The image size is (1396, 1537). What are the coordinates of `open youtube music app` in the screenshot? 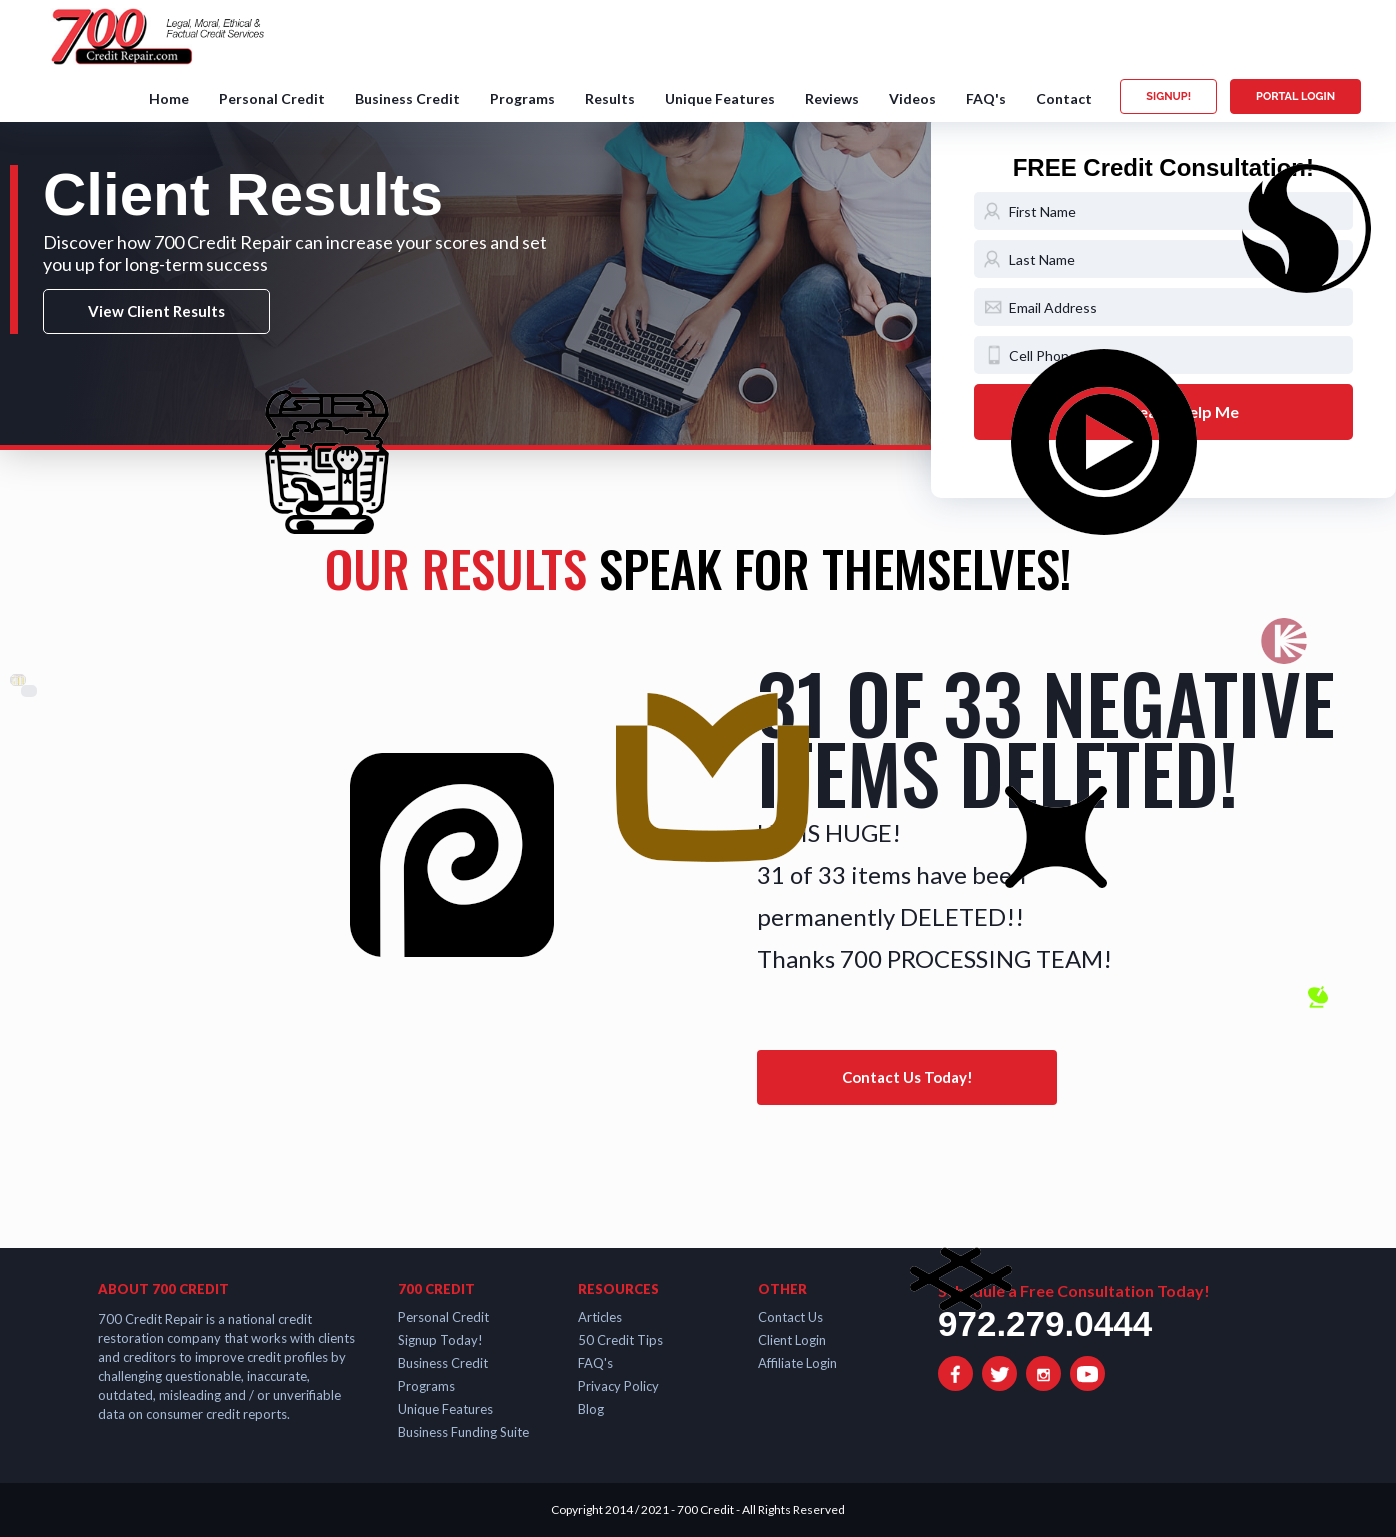 It's located at (1104, 442).